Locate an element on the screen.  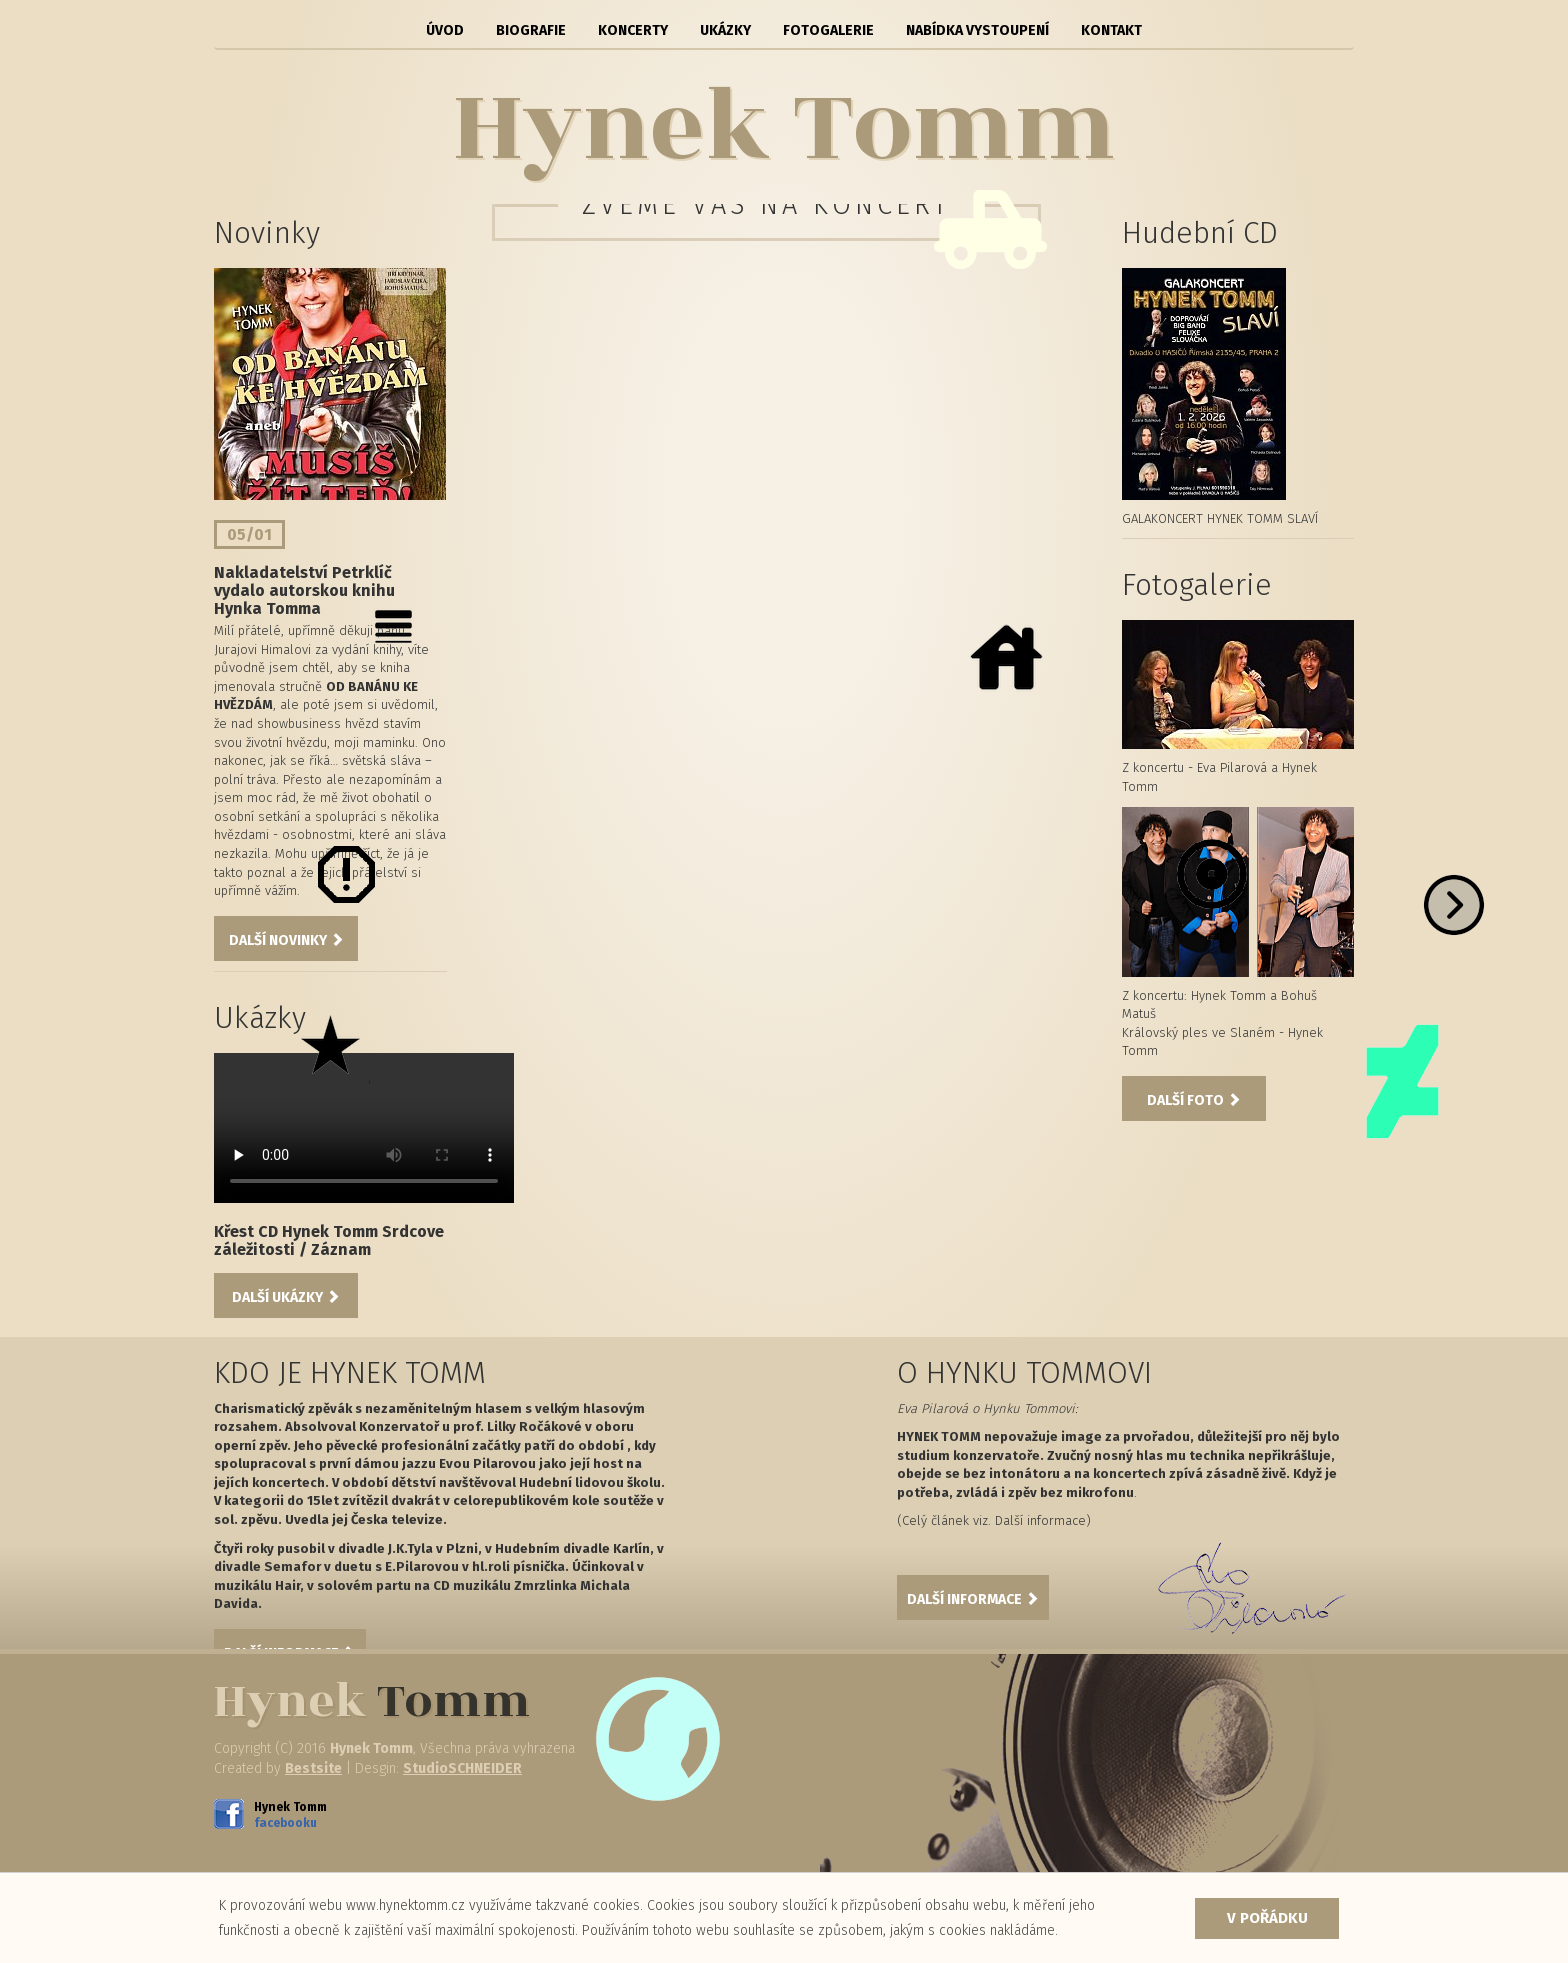
select pickup truck as vehicle type is located at coordinates (990, 229).